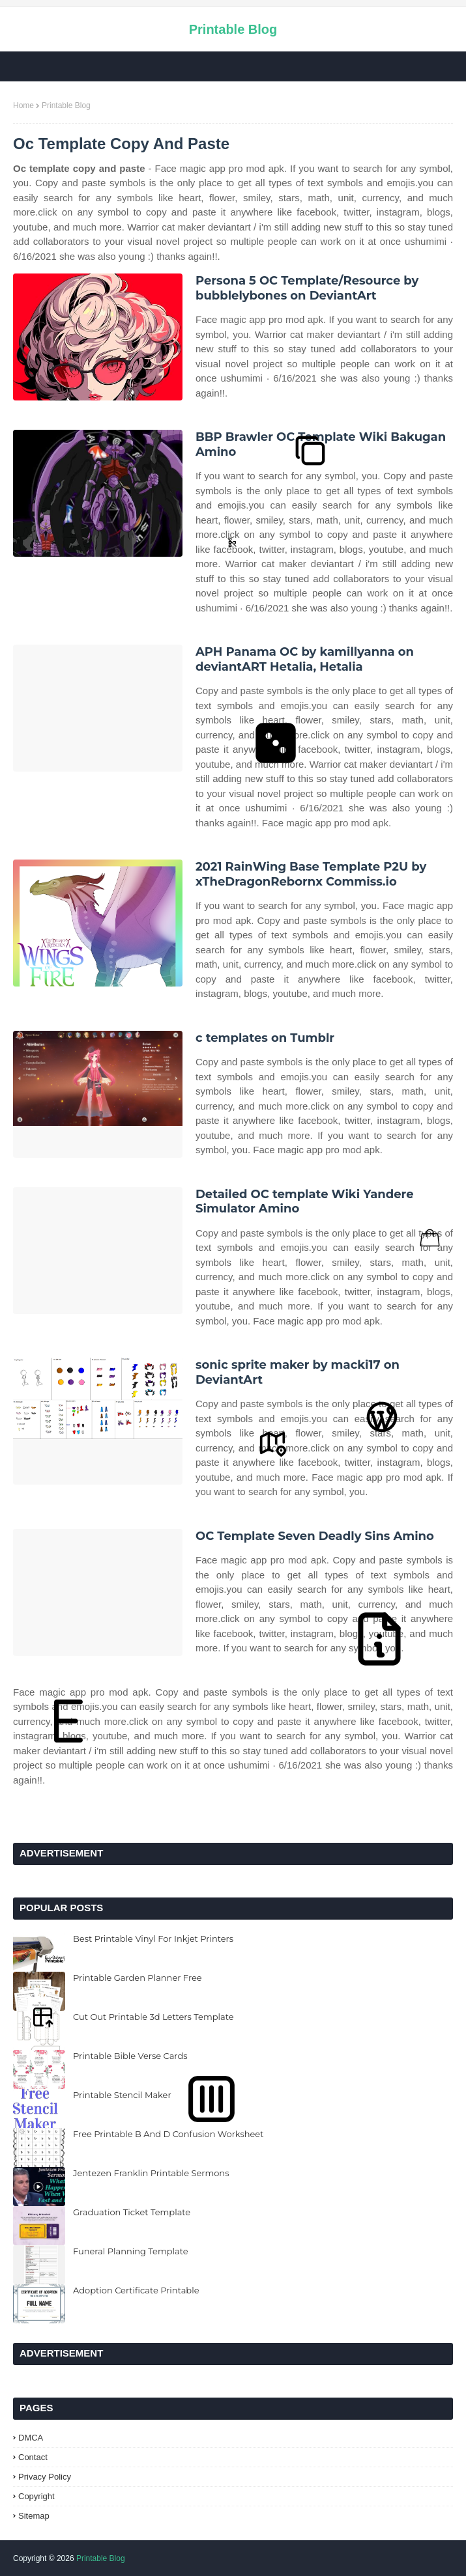  What do you see at coordinates (310, 451) in the screenshot?
I see `copy to clipboard` at bounding box center [310, 451].